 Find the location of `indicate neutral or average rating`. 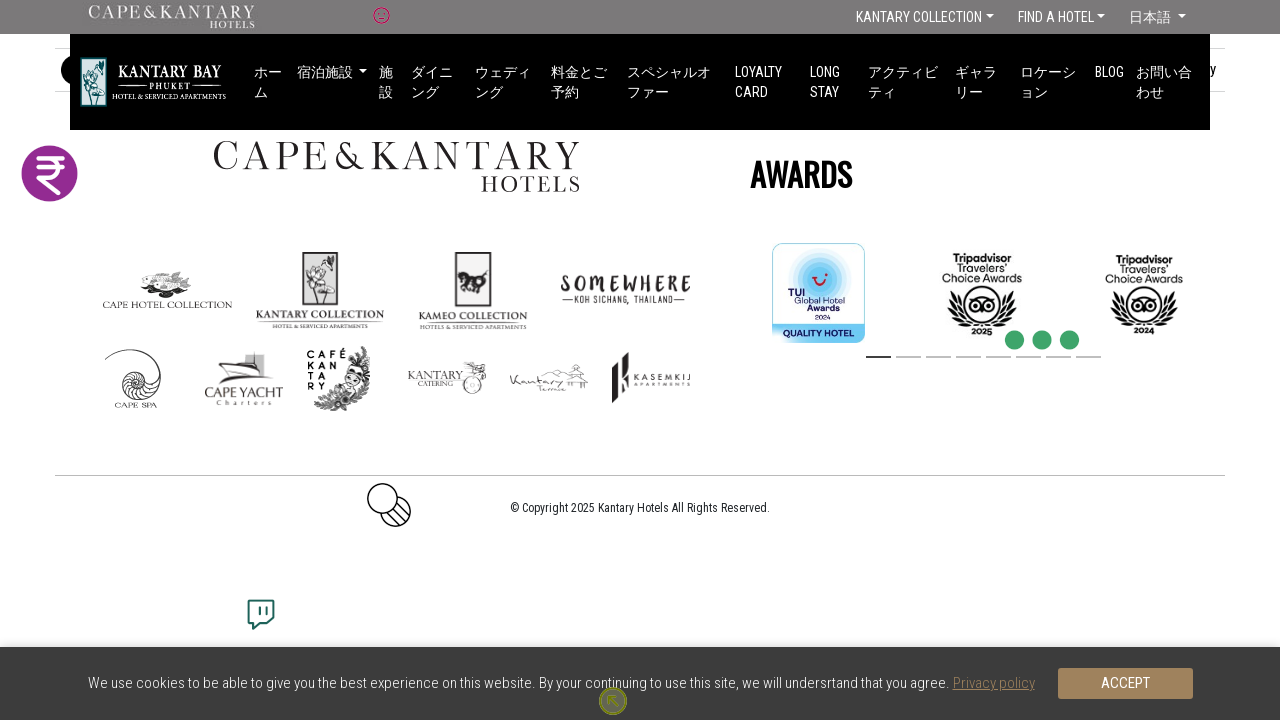

indicate neutral or average rating is located at coordinates (381, 15).